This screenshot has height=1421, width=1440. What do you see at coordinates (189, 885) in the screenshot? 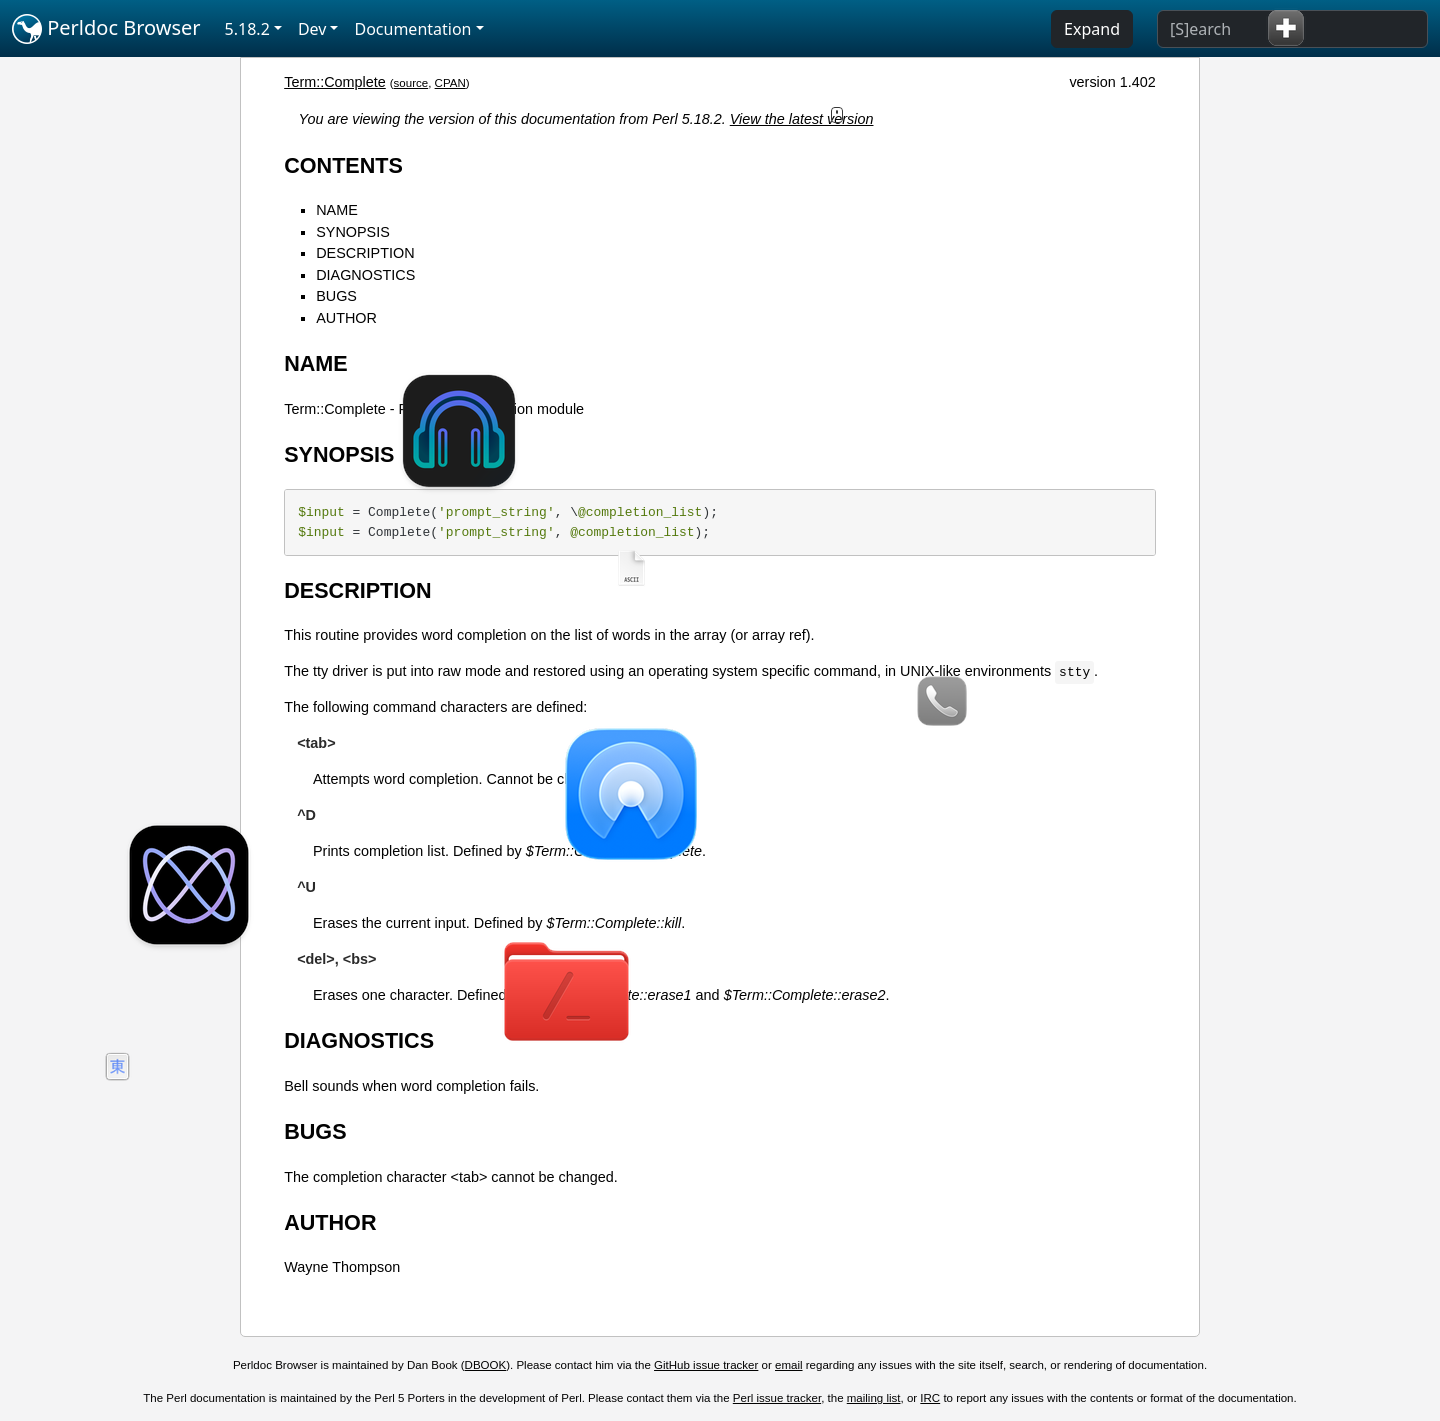
I see `open ladybird web browser` at bounding box center [189, 885].